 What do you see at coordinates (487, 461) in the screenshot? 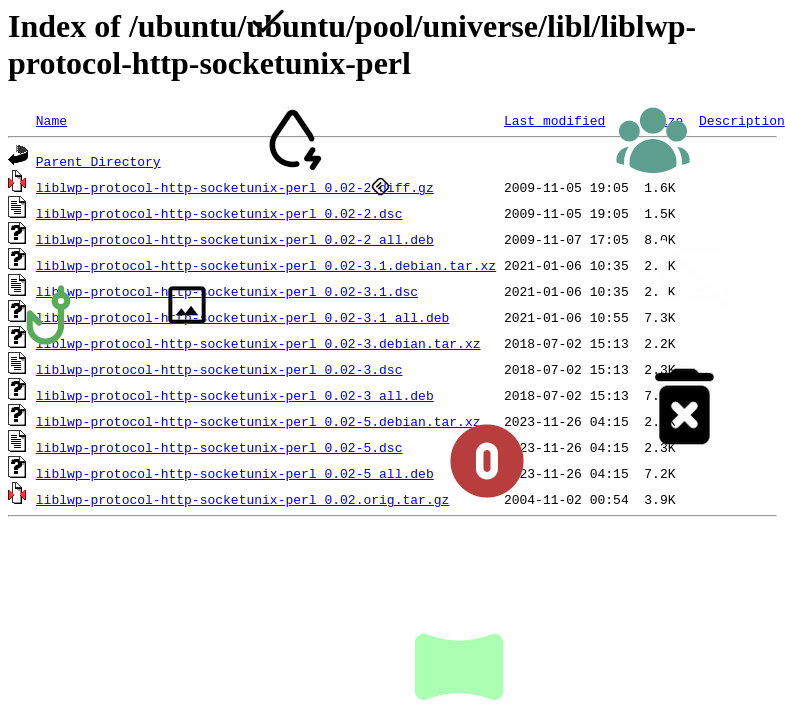
I see `indicates zero items or notifications` at bounding box center [487, 461].